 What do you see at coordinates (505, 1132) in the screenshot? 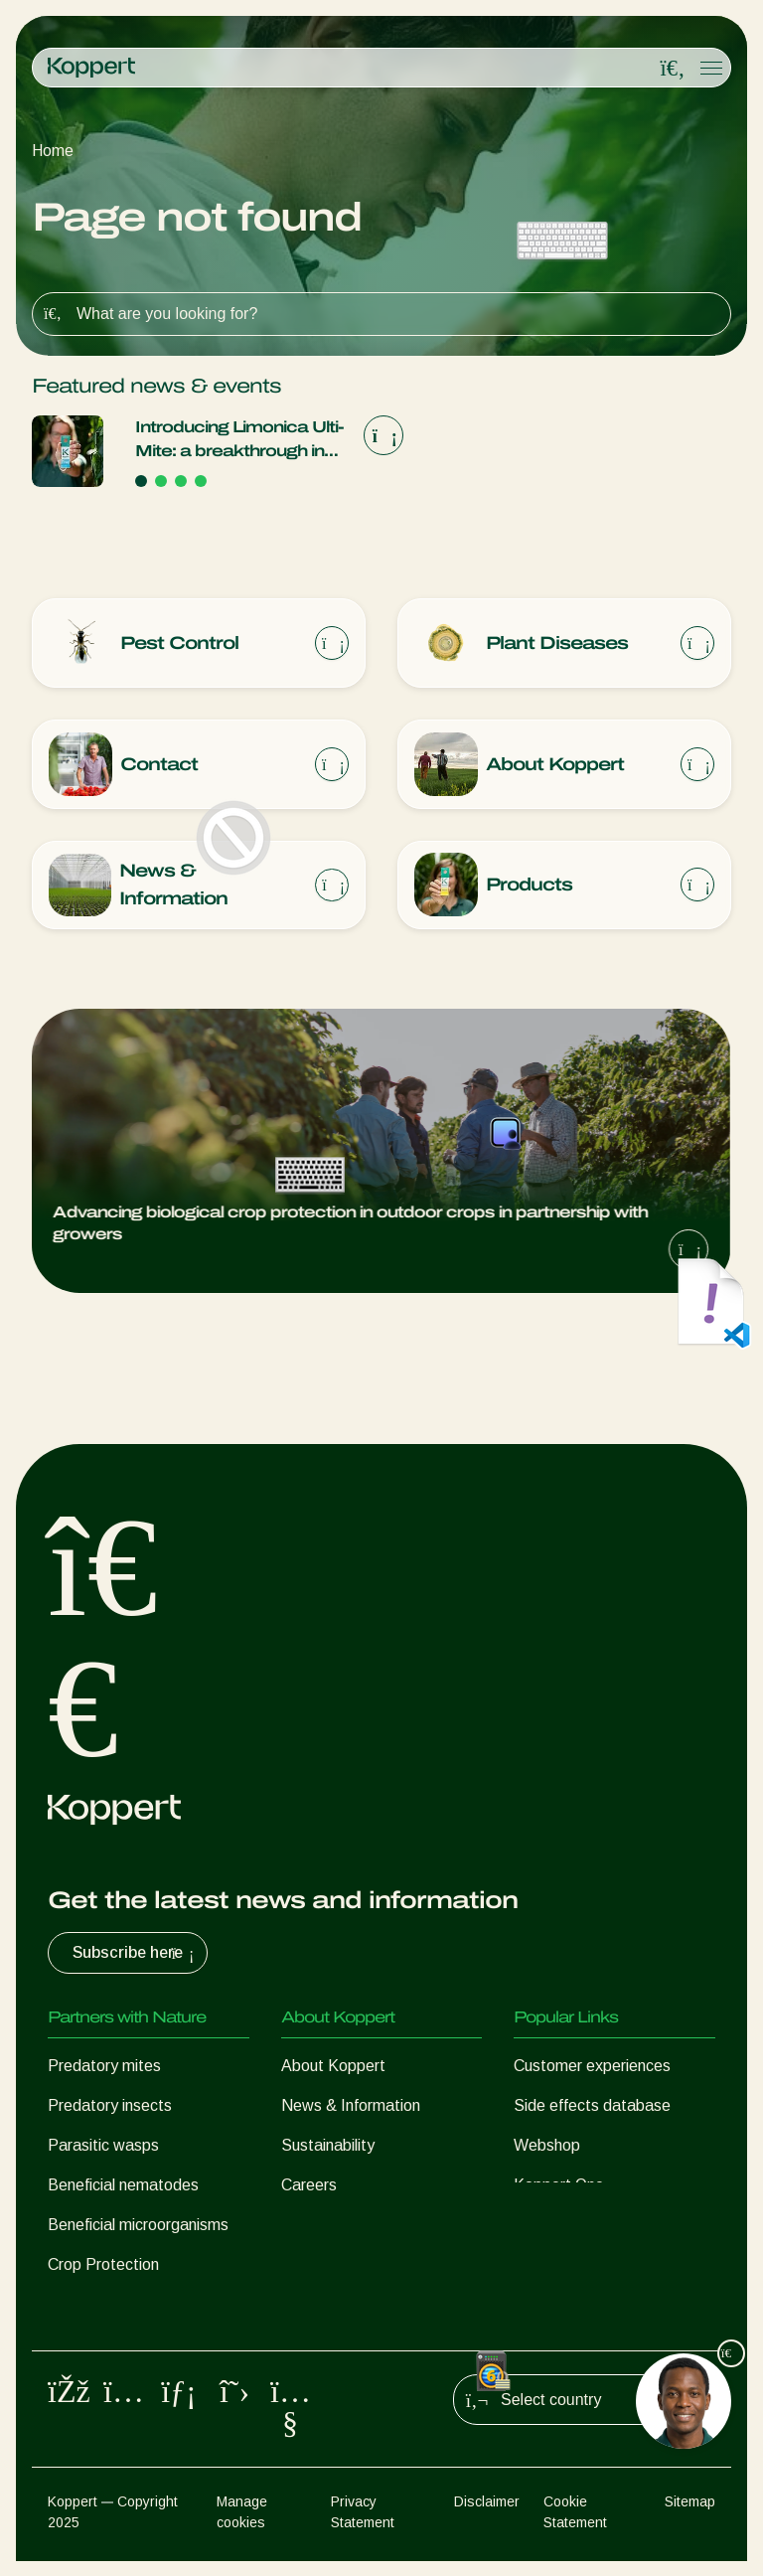
I see `start or join a screen sharing session` at bounding box center [505, 1132].